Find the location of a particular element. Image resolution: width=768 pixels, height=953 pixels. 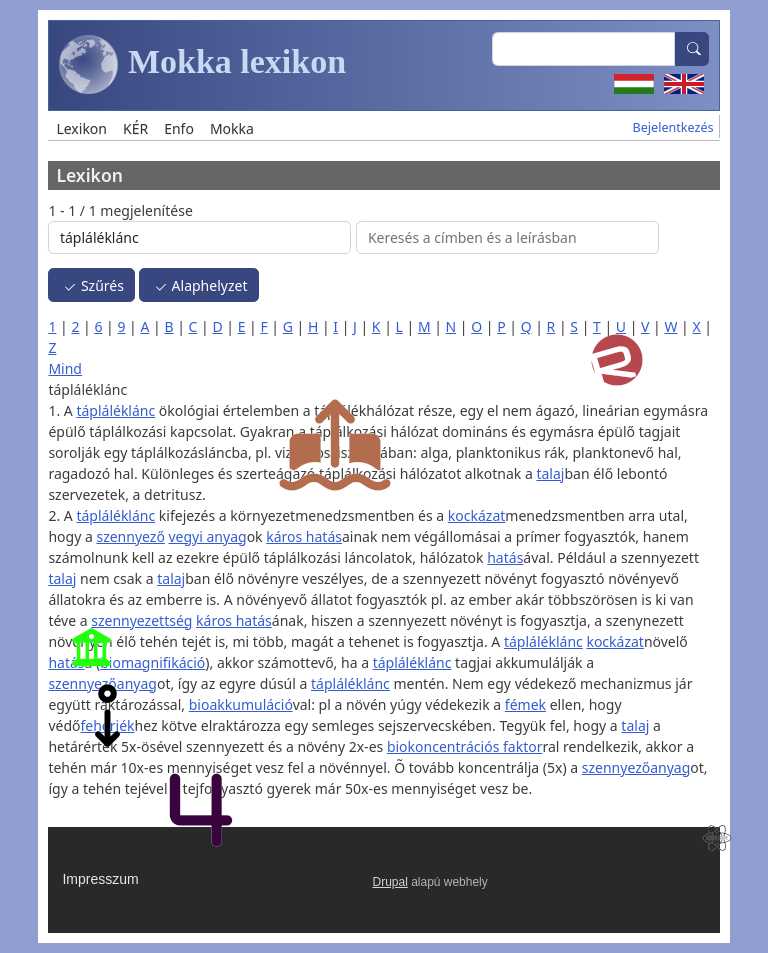

react europe conference logo is located at coordinates (717, 838).